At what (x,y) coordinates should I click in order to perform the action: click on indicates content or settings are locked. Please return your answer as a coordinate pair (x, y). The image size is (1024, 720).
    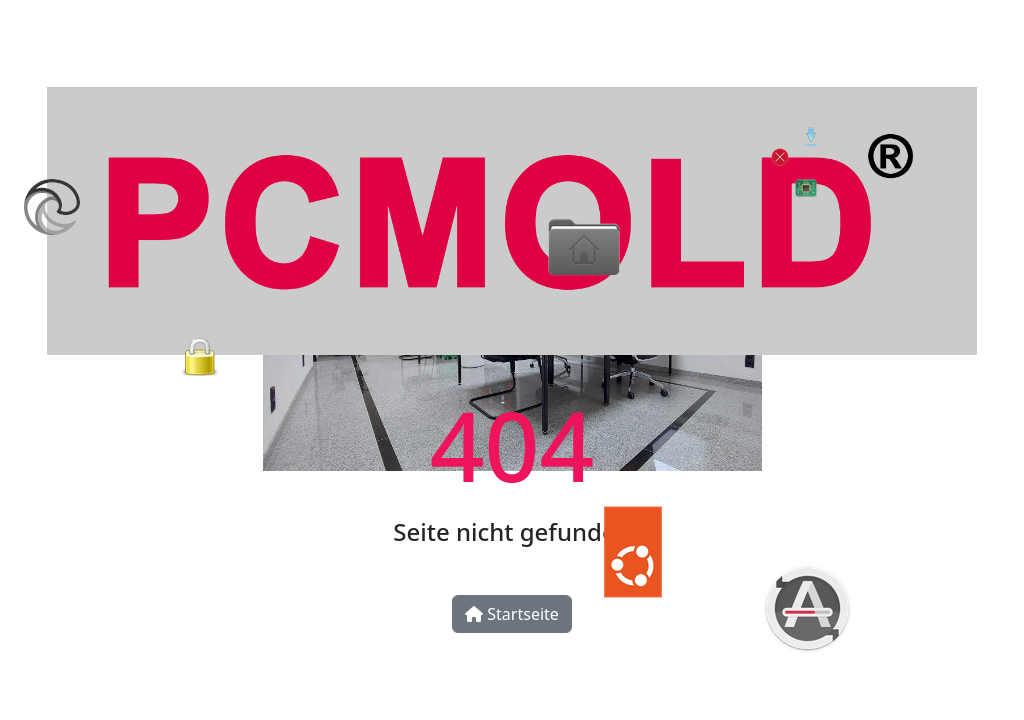
    Looking at the image, I should click on (201, 357).